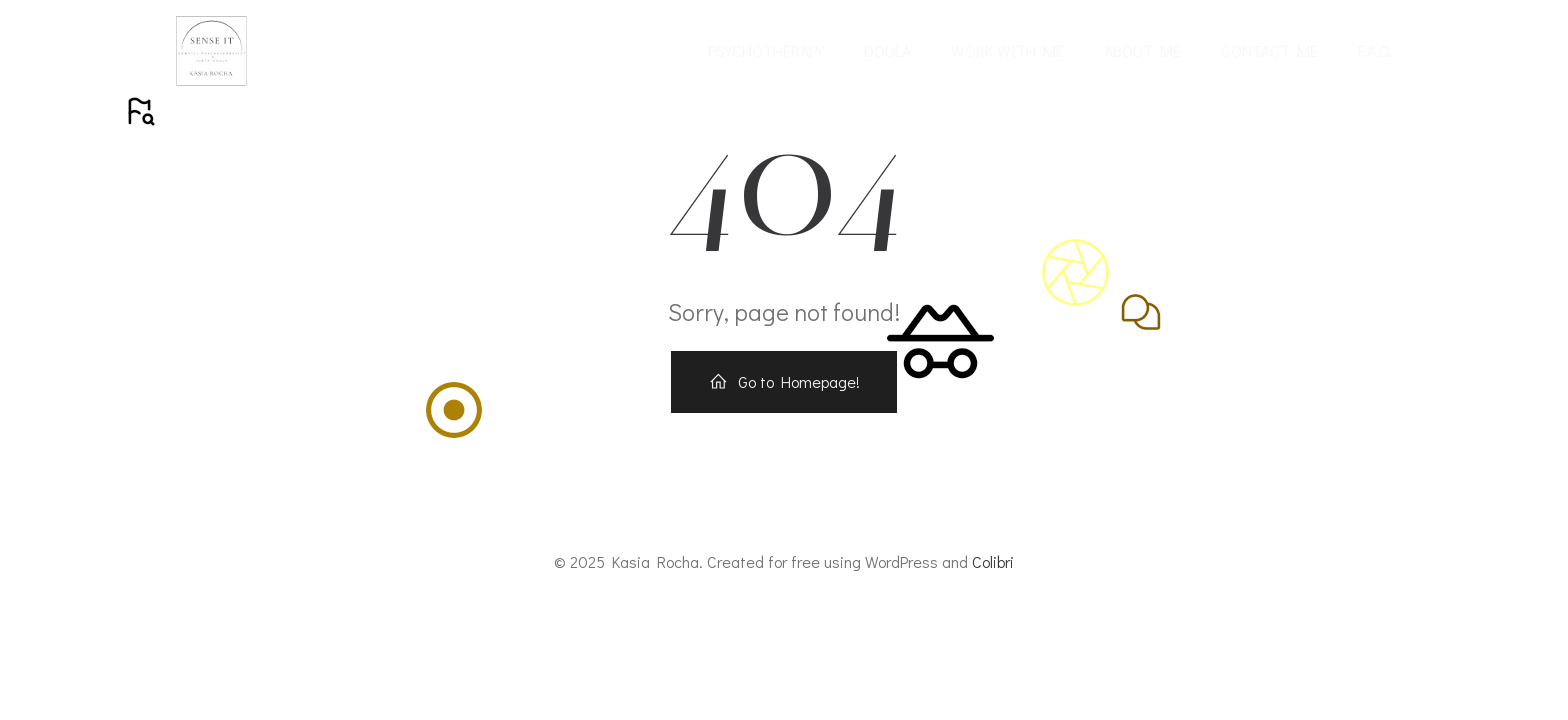  What do you see at coordinates (1141, 312) in the screenshot?
I see `open chat or messaging` at bounding box center [1141, 312].